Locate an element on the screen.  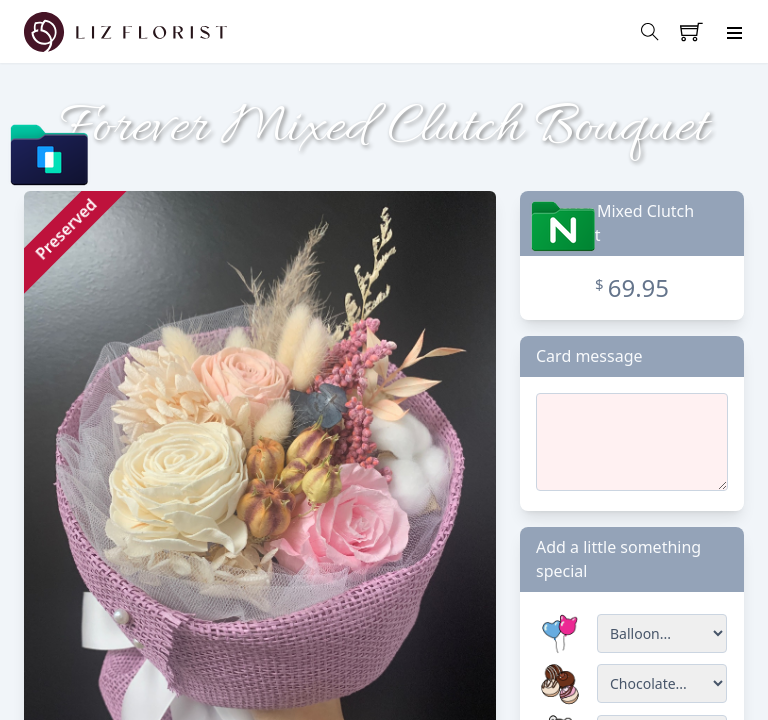
open nginx configuration files folder is located at coordinates (563, 228).